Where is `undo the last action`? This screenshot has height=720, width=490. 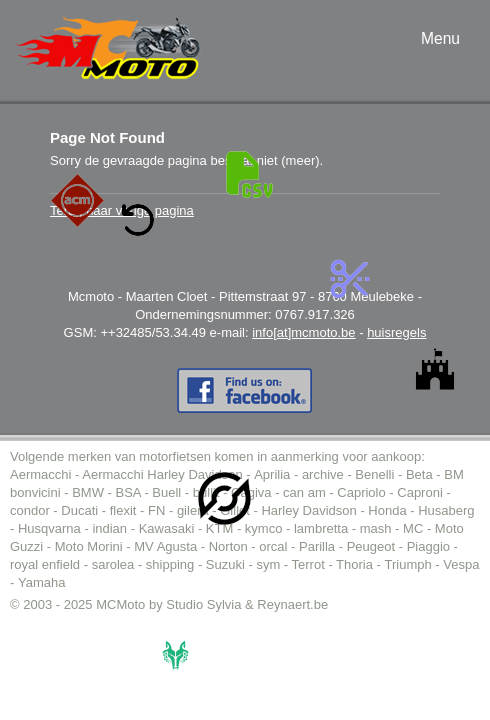
undo the last action is located at coordinates (138, 220).